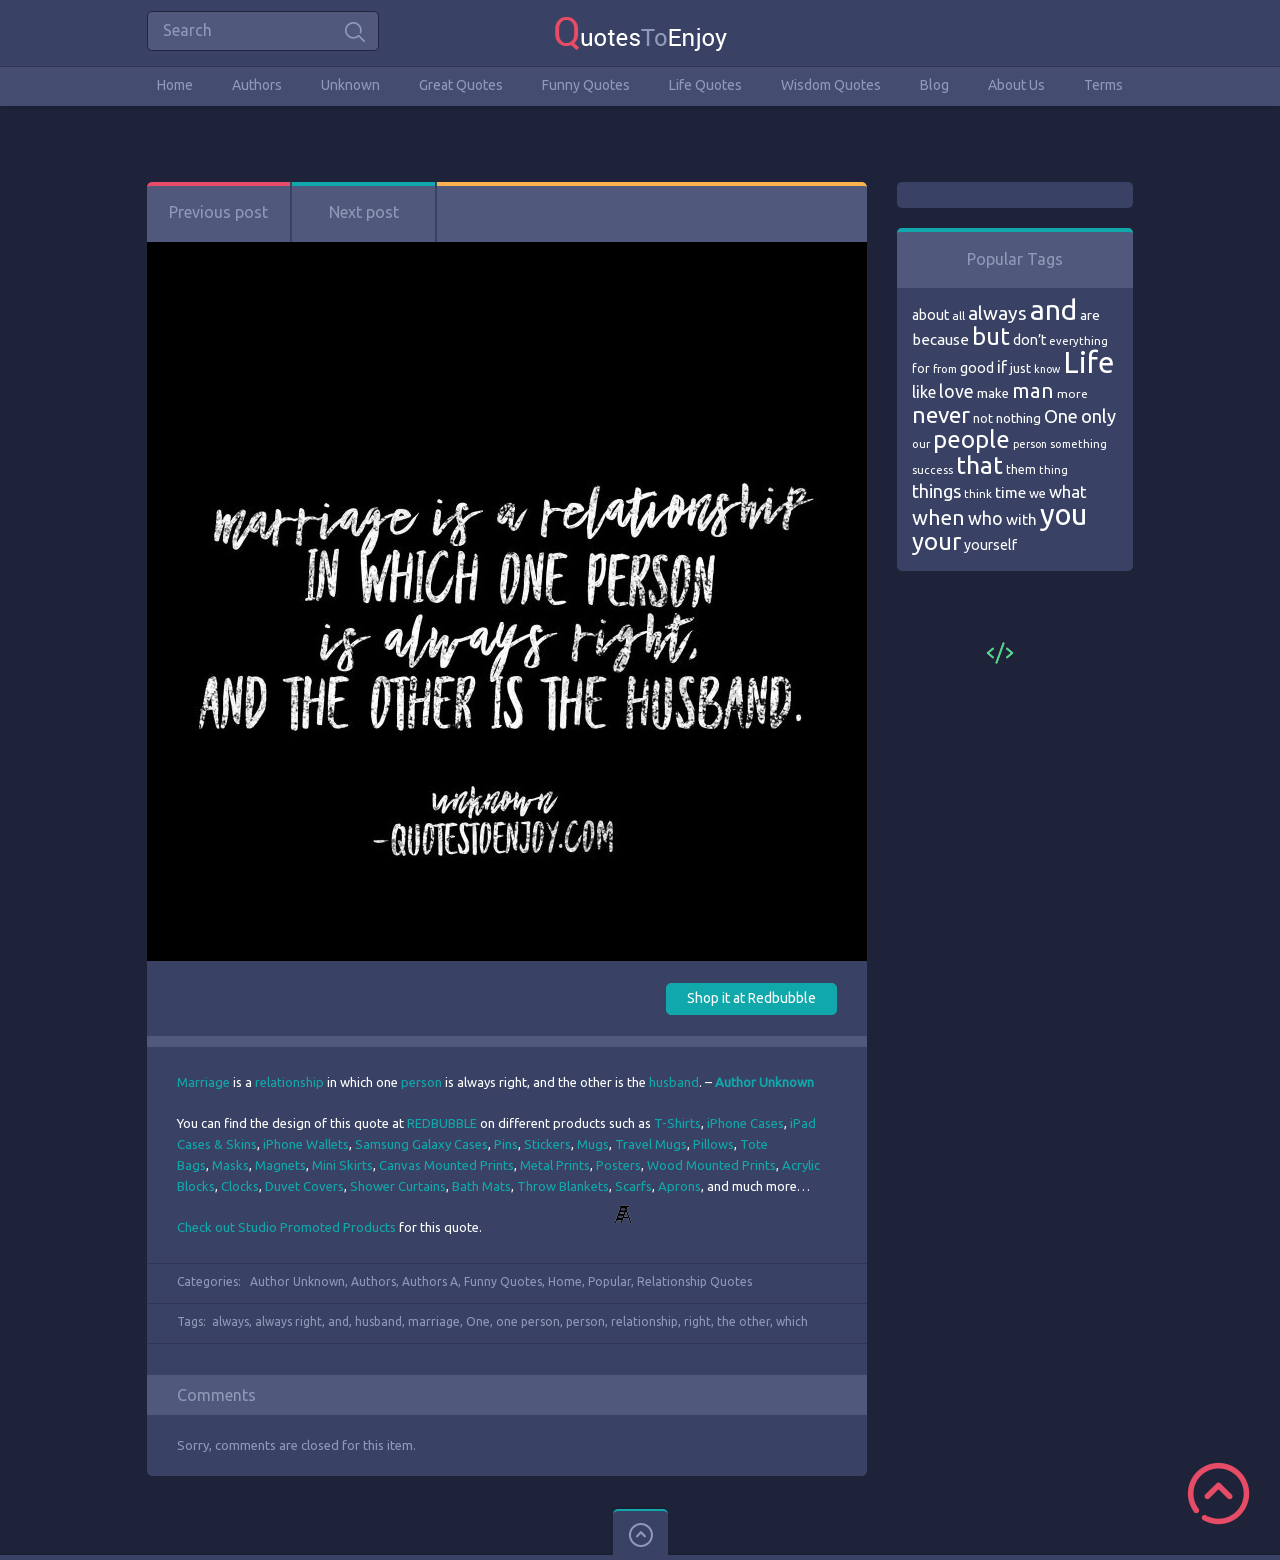  Describe the element at coordinates (1000, 653) in the screenshot. I see `view or edit source code` at that location.